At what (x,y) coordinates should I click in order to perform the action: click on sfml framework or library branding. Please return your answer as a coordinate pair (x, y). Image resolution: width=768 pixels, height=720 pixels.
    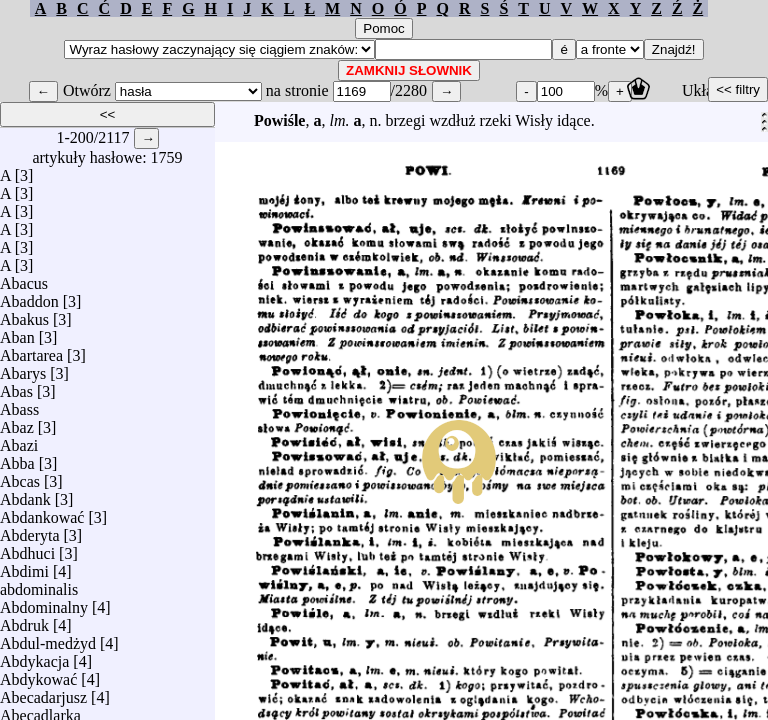
    Looking at the image, I should click on (638, 88).